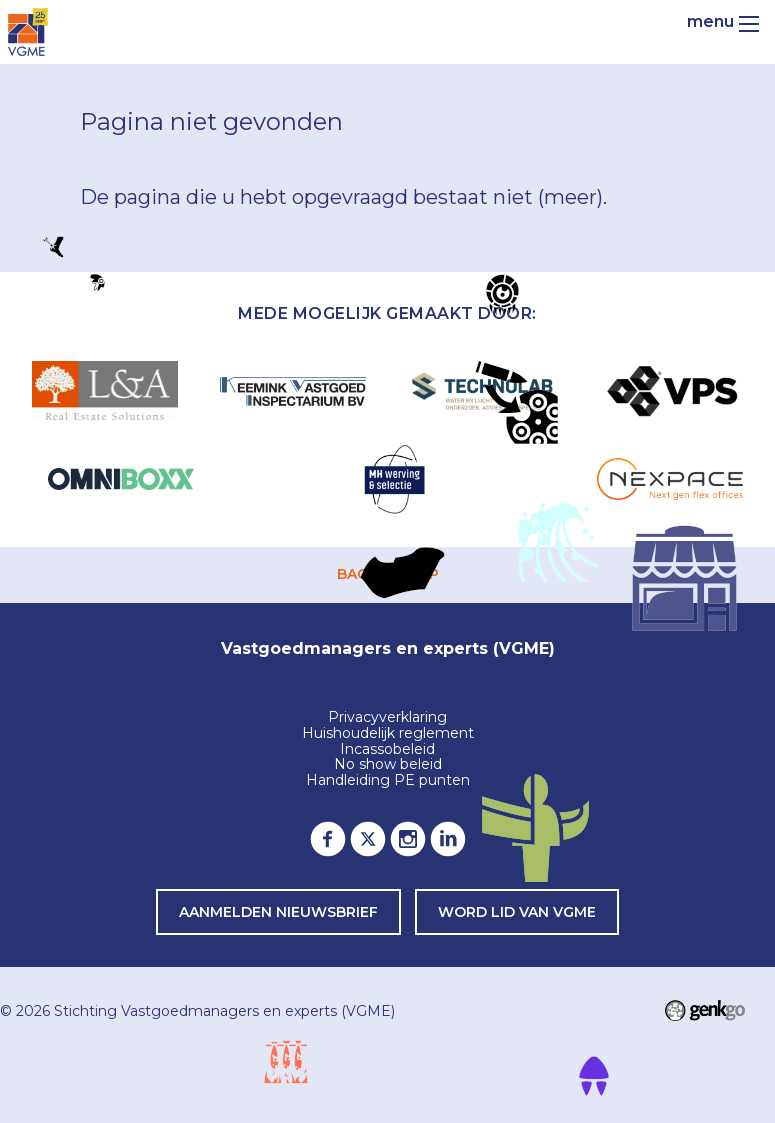 The height and width of the screenshot is (1123, 775). I want to click on select hungary as your country or region, so click(402, 572).